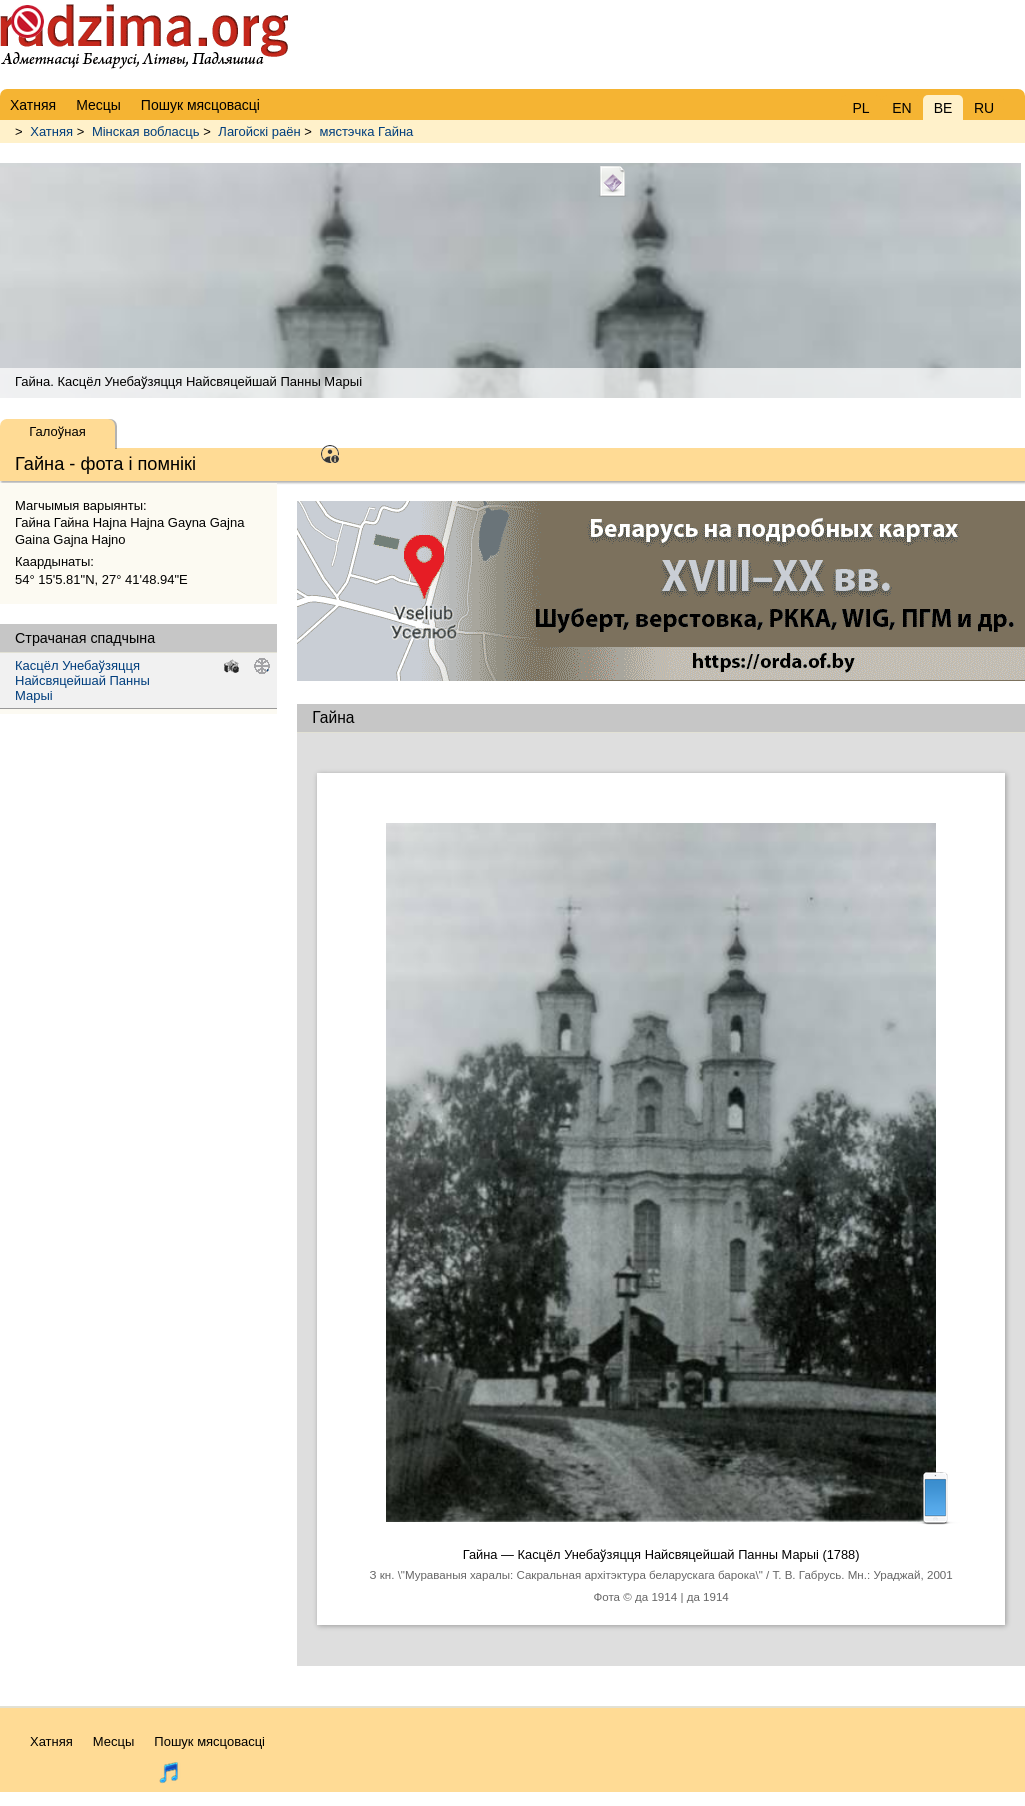  I want to click on a script or code file, so click(613, 181).